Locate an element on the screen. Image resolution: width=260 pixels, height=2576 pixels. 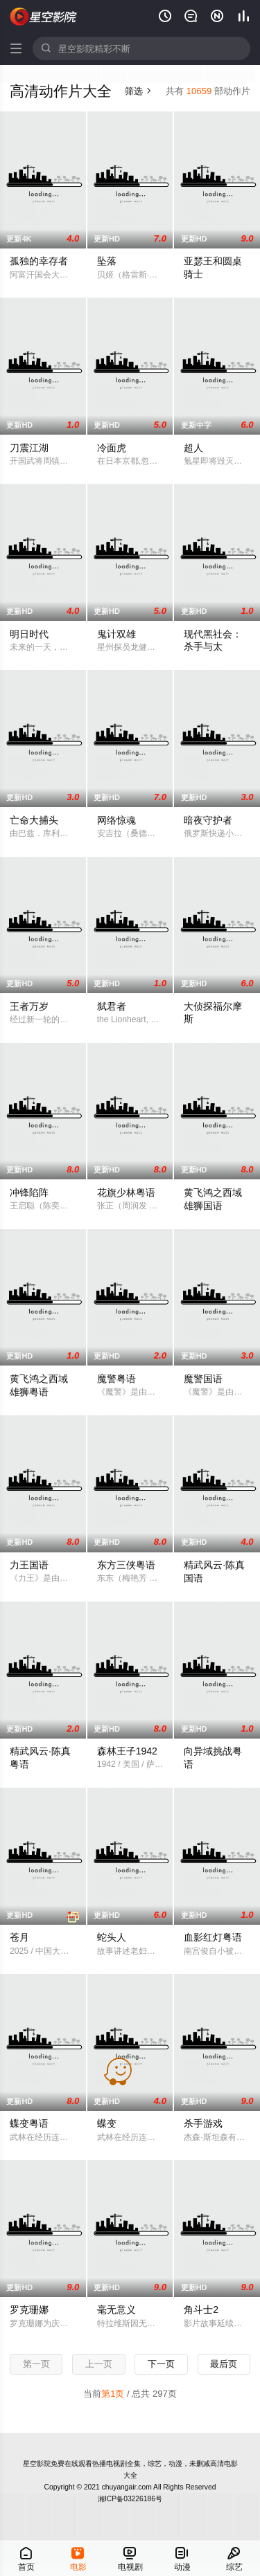
open Waze navigation app is located at coordinates (118, 2071).